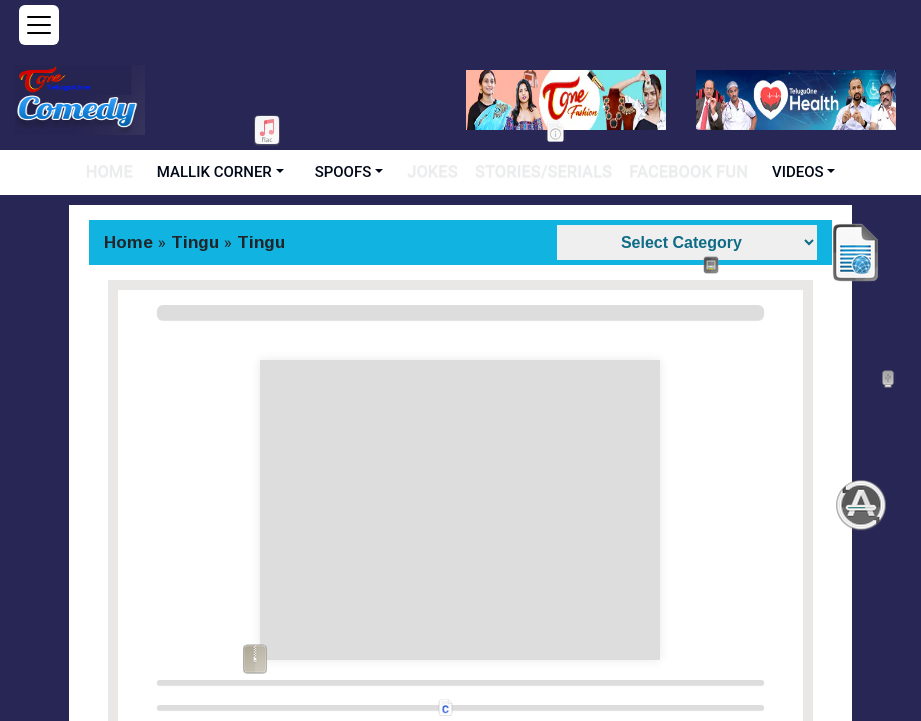 The height and width of the screenshot is (721, 921). What do you see at coordinates (861, 505) in the screenshot?
I see `open the software update manager` at bounding box center [861, 505].